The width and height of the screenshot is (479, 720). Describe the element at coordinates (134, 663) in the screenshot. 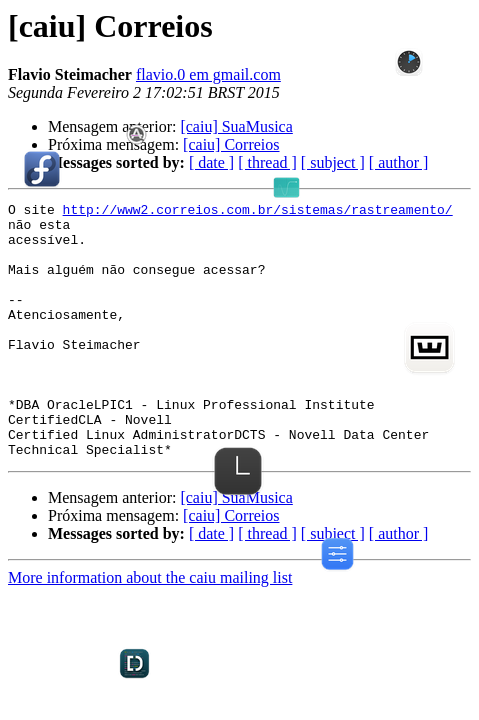

I see `open quickDocs documentation app` at that location.